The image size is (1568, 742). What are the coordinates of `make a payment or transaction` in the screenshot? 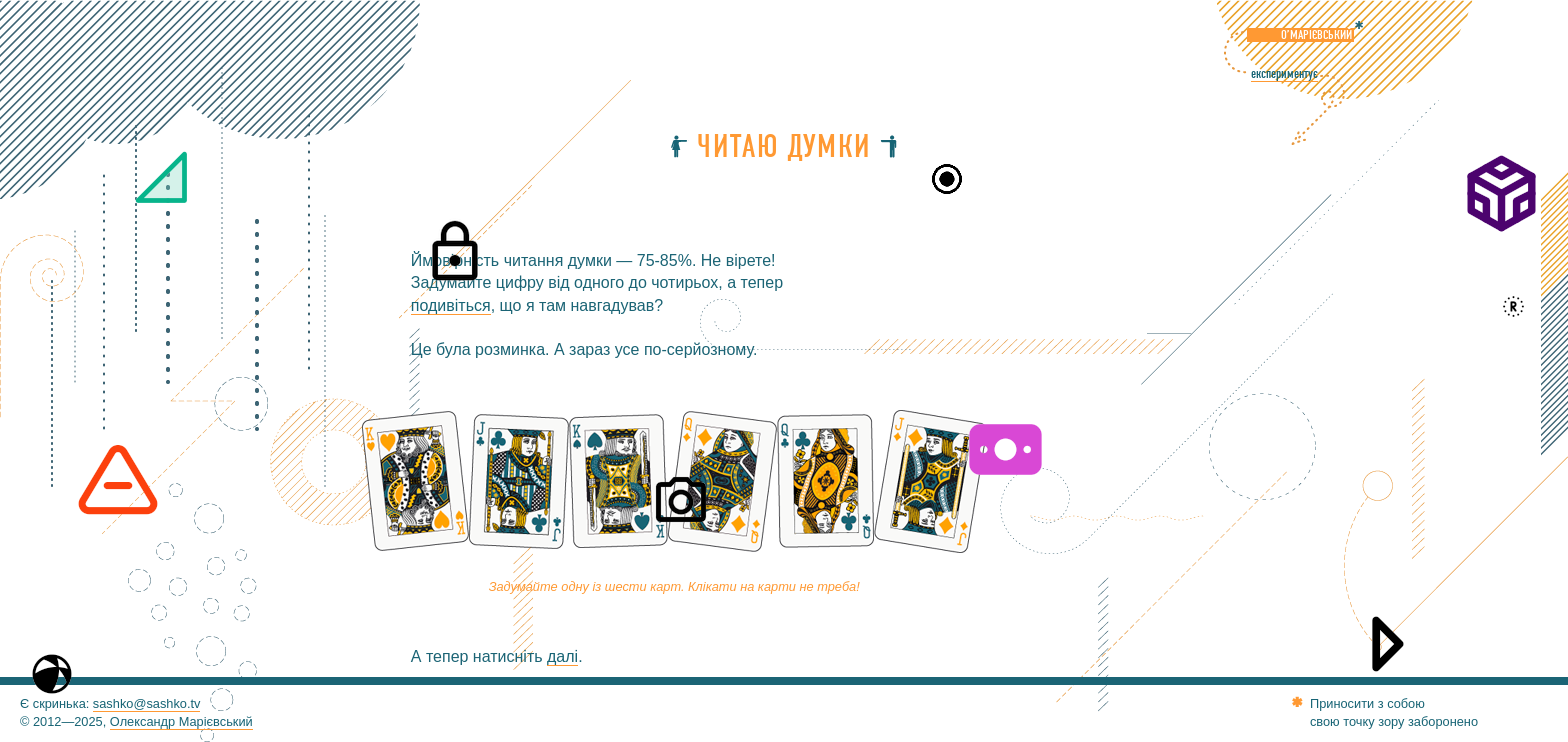 It's located at (1005, 449).